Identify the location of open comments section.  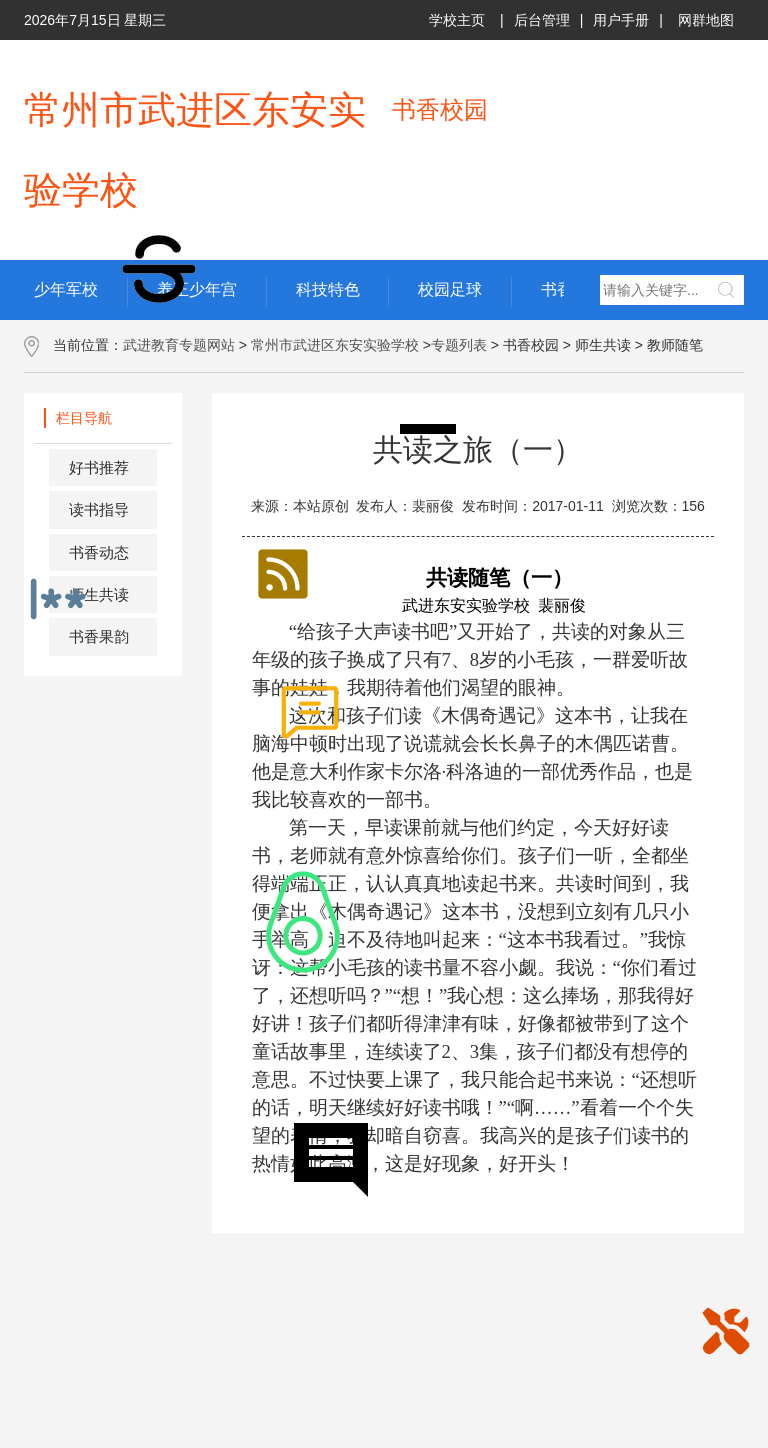
(331, 1160).